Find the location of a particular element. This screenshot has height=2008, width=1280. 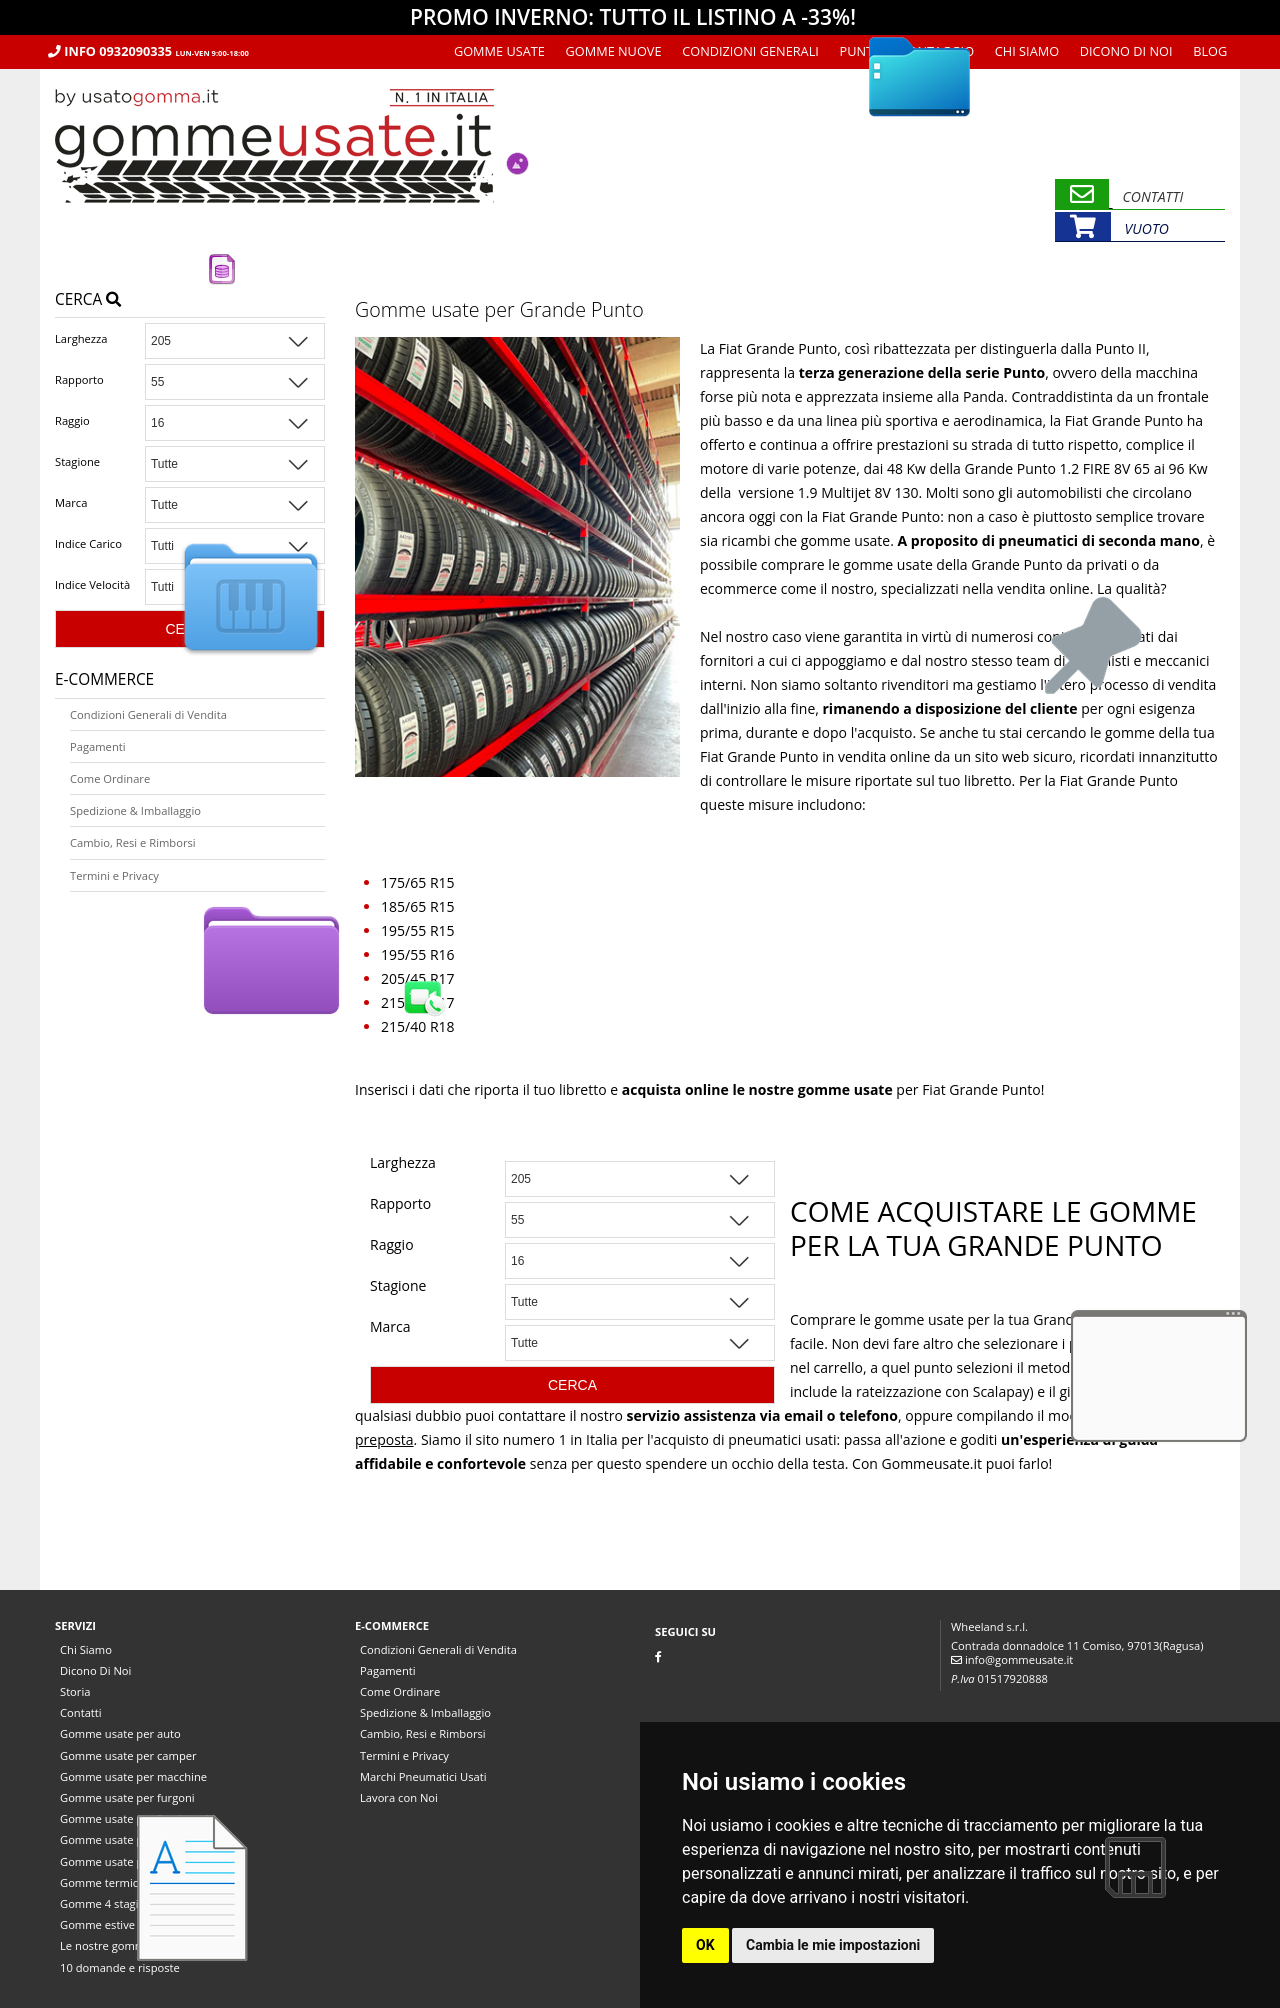

open a text document or word processing file is located at coordinates (192, 1888).